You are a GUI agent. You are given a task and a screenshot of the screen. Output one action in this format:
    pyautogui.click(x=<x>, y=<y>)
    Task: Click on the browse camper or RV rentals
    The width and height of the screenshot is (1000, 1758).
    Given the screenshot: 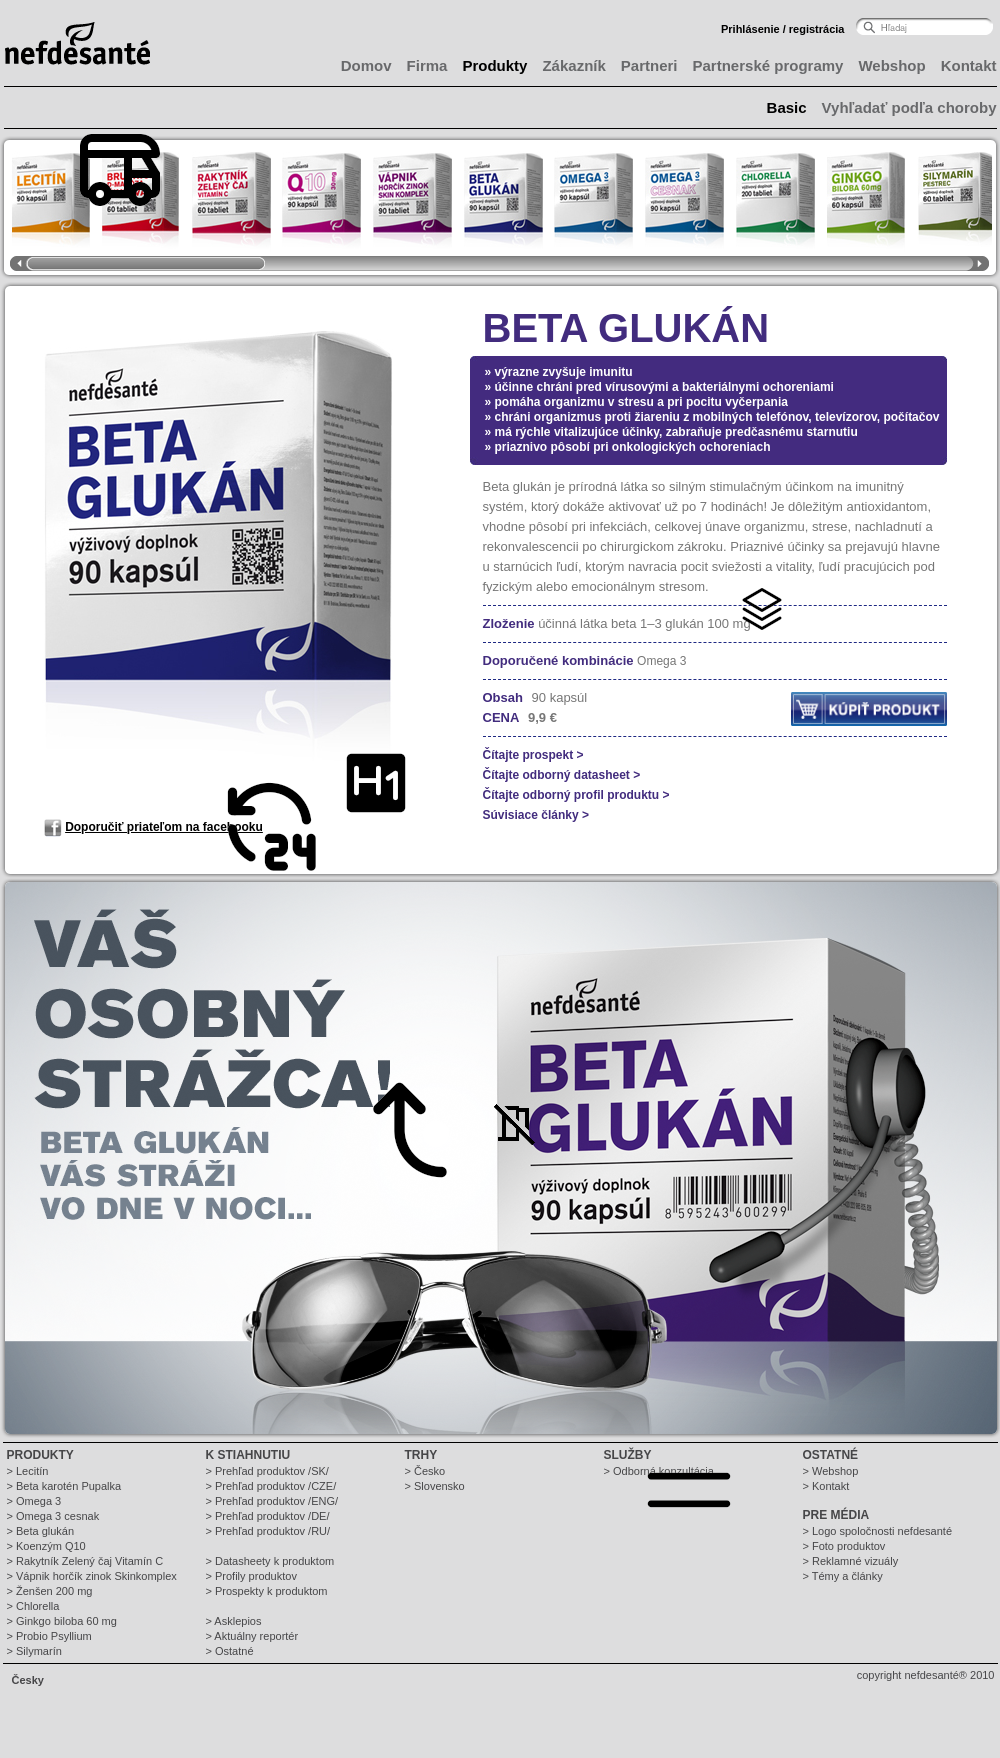 What is the action you would take?
    pyautogui.click(x=120, y=170)
    